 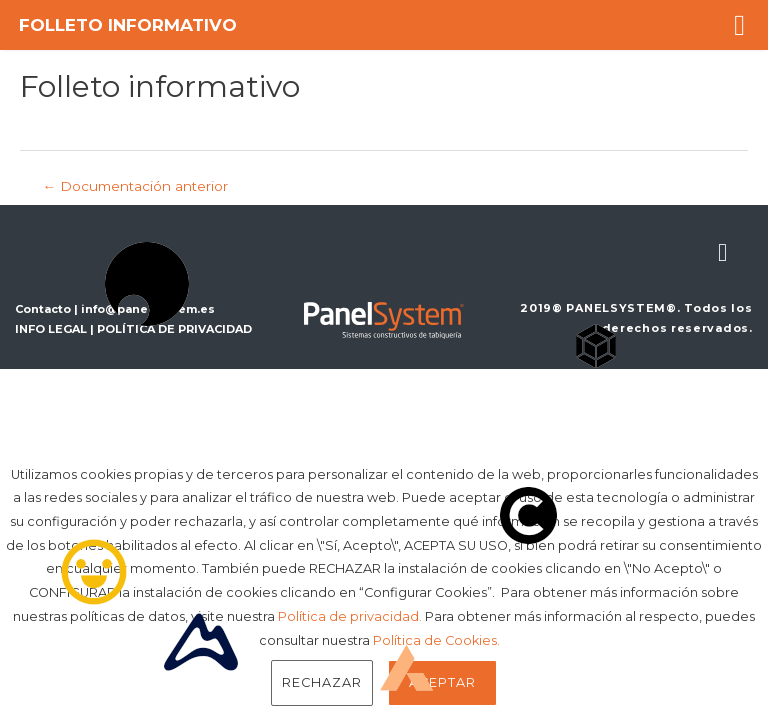 What do you see at coordinates (94, 572) in the screenshot?
I see `add an emoji or reaction` at bounding box center [94, 572].